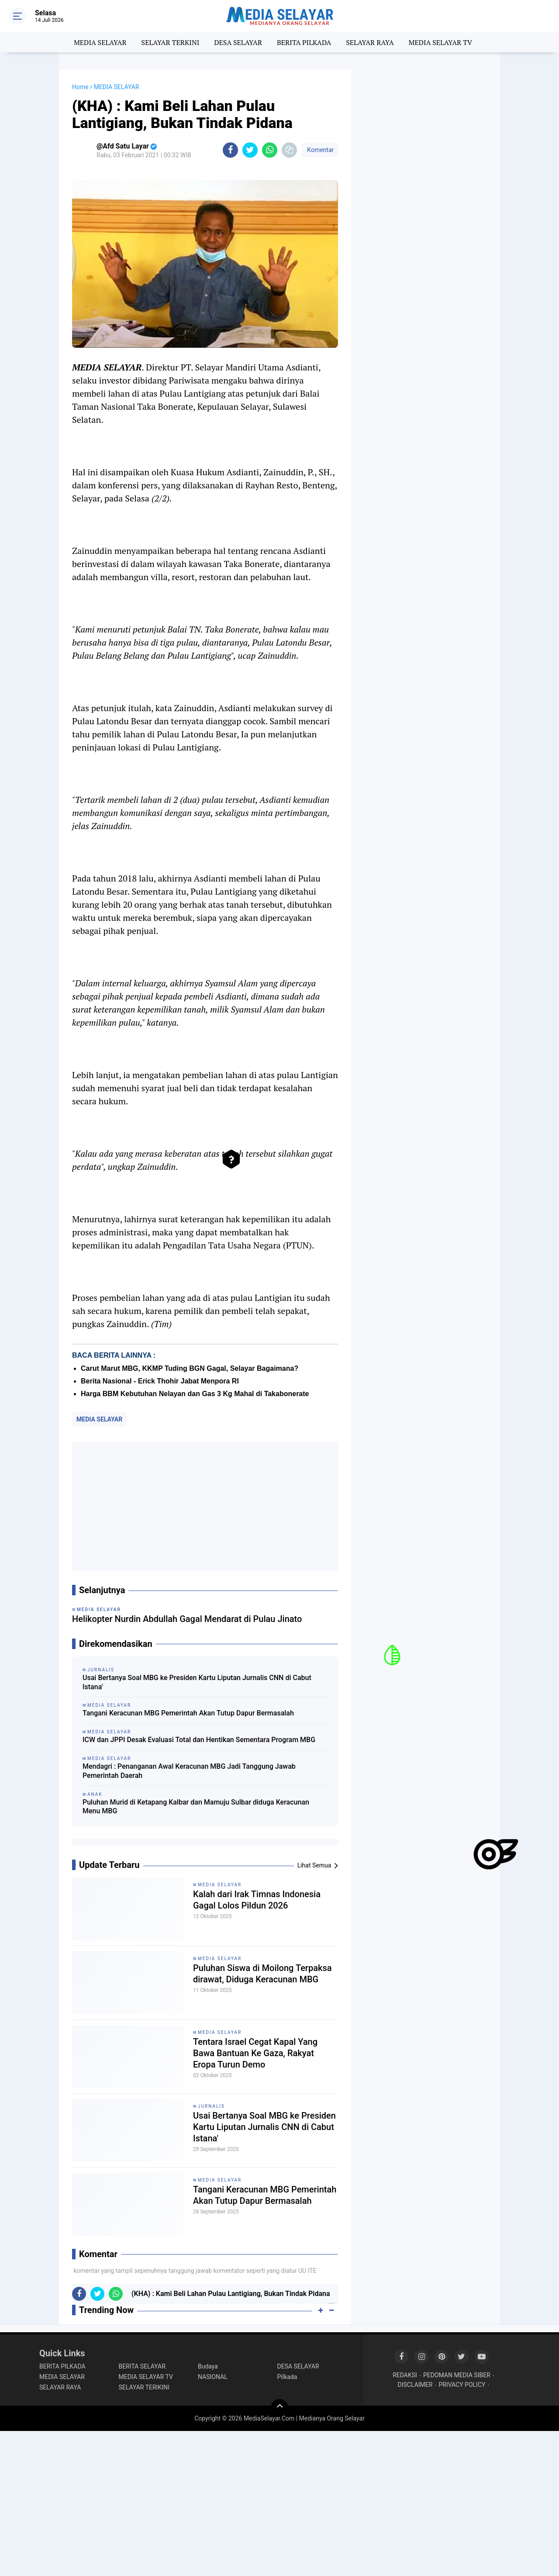  Describe the element at coordinates (231, 1159) in the screenshot. I see `access help or support options` at that location.